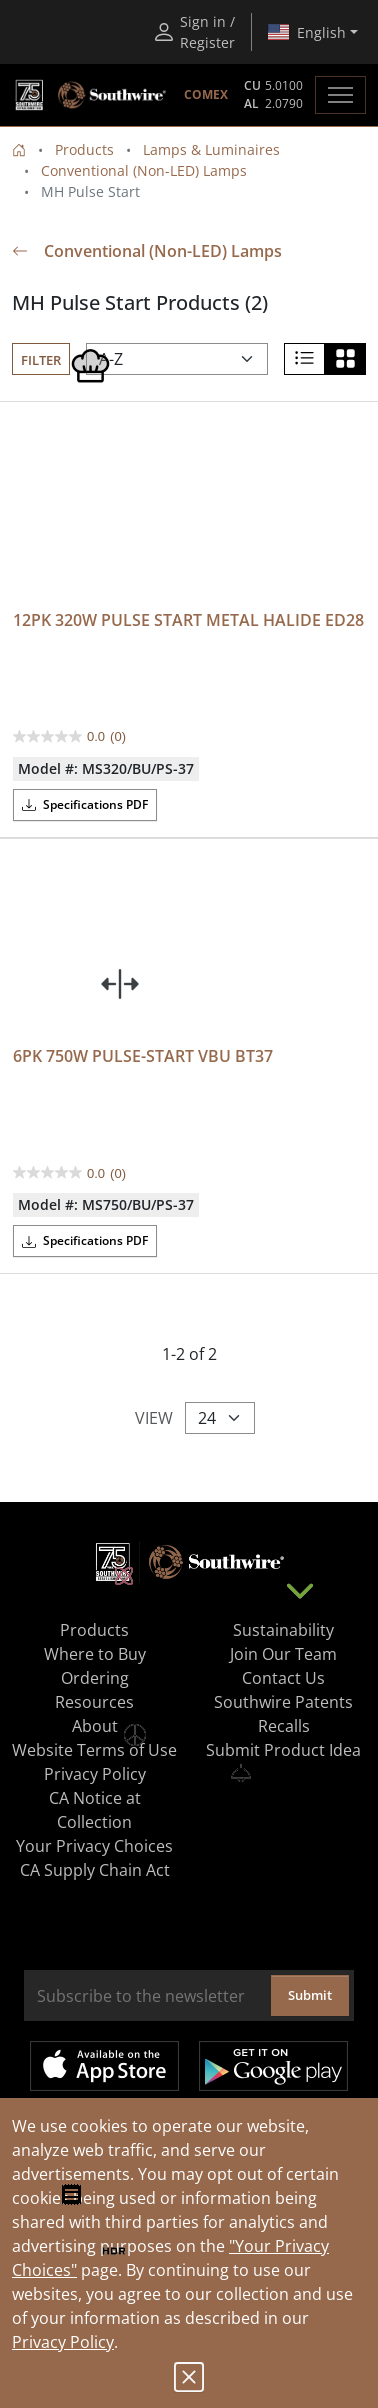 The width and height of the screenshot is (378, 2408). What do you see at coordinates (71, 2194) in the screenshot?
I see `view purchase receipt or transaction history` at bounding box center [71, 2194].